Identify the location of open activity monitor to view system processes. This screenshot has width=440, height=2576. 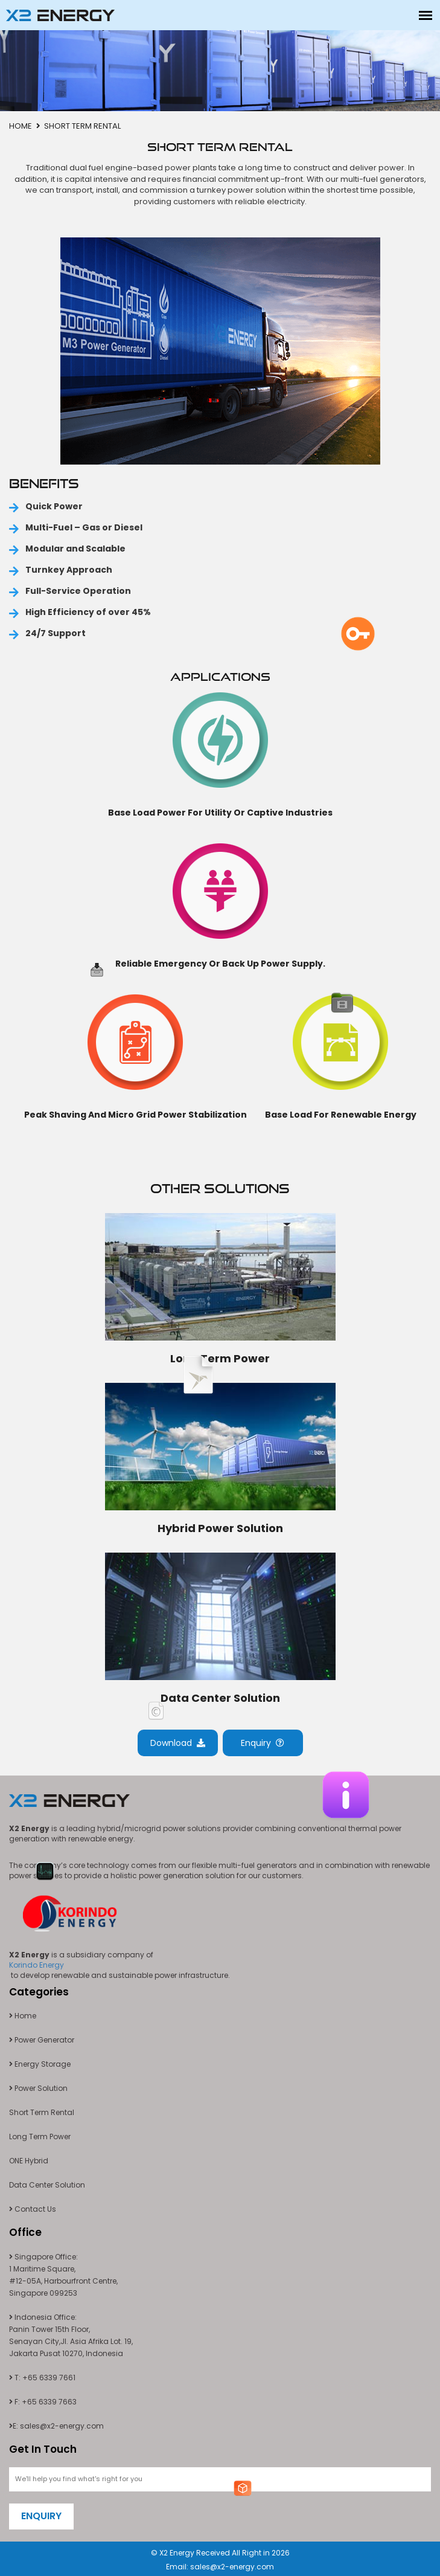
(45, 1871).